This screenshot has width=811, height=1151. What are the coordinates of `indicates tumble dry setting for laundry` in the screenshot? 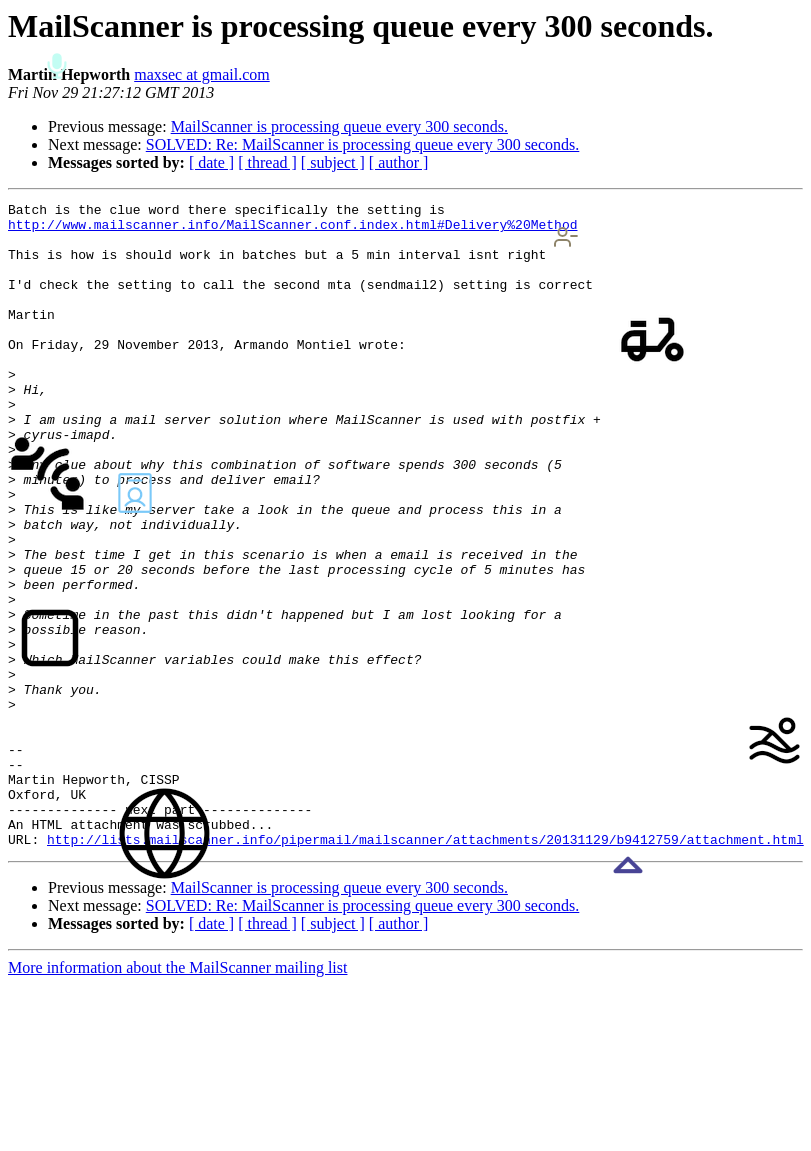 It's located at (50, 638).